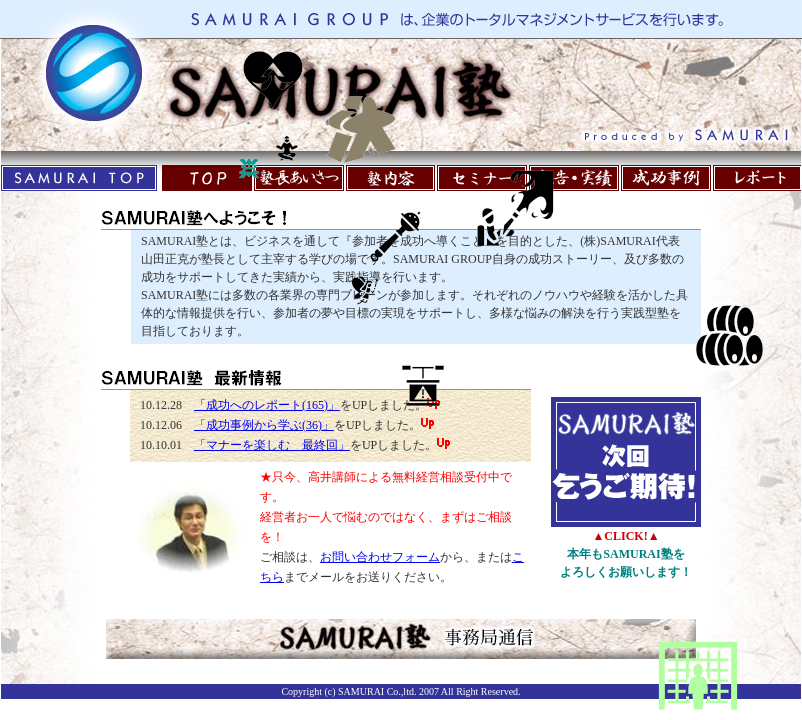 The width and height of the screenshot is (802, 720). I want to click on select a cheerful or happy mood, so click(273, 79).